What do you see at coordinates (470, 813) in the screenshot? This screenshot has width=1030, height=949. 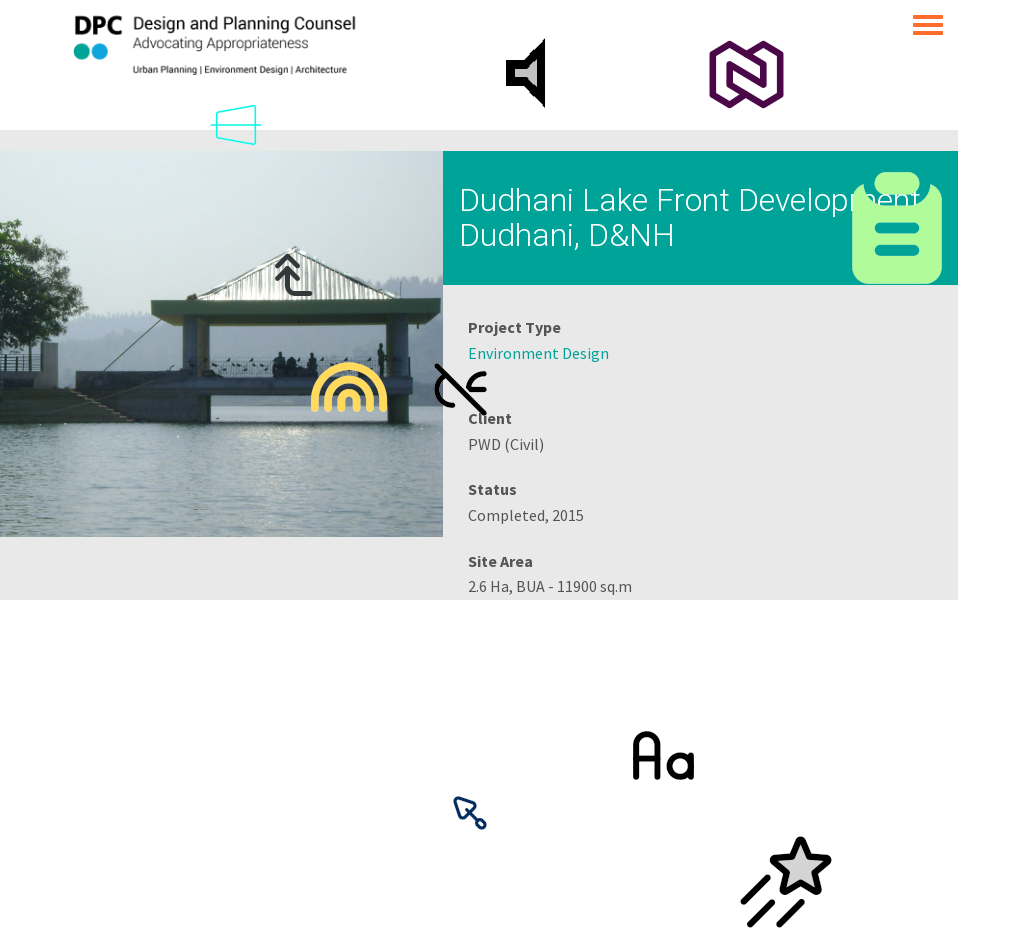 I see `access gardening or landscaping tools` at bounding box center [470, 813].